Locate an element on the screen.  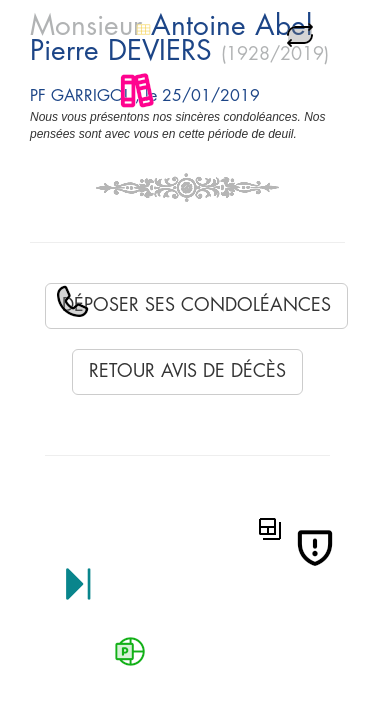
create a backup copy of table data is located at coordinates (270, 529).